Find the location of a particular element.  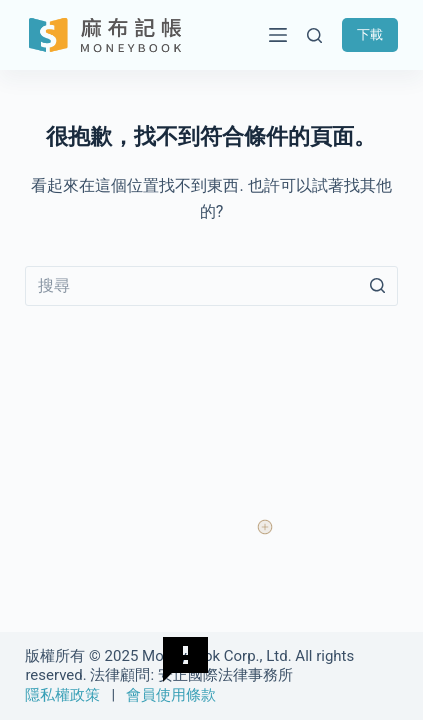

message failed to send is located at coordinates (185, 659).